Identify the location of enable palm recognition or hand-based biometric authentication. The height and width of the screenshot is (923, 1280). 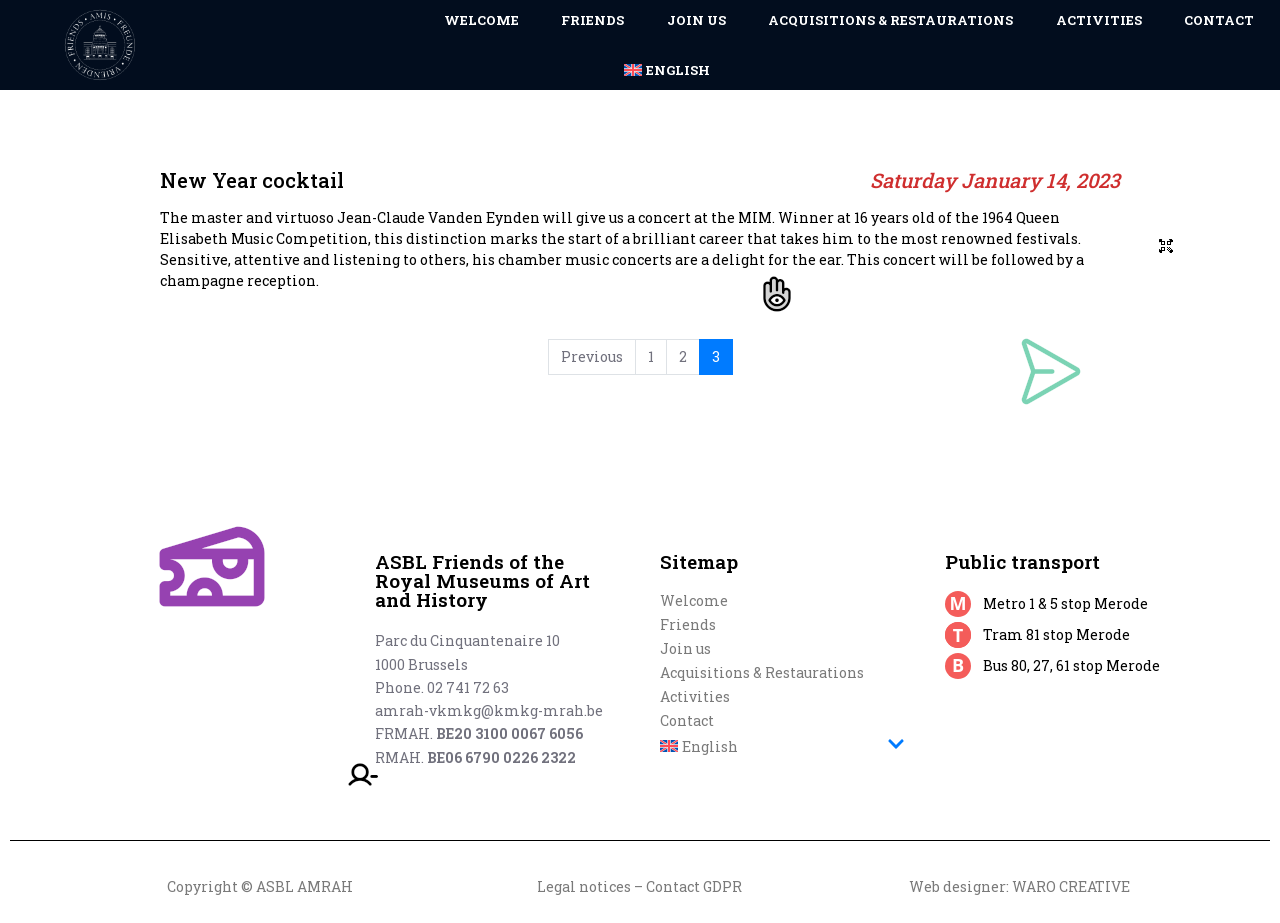
(777, 294).